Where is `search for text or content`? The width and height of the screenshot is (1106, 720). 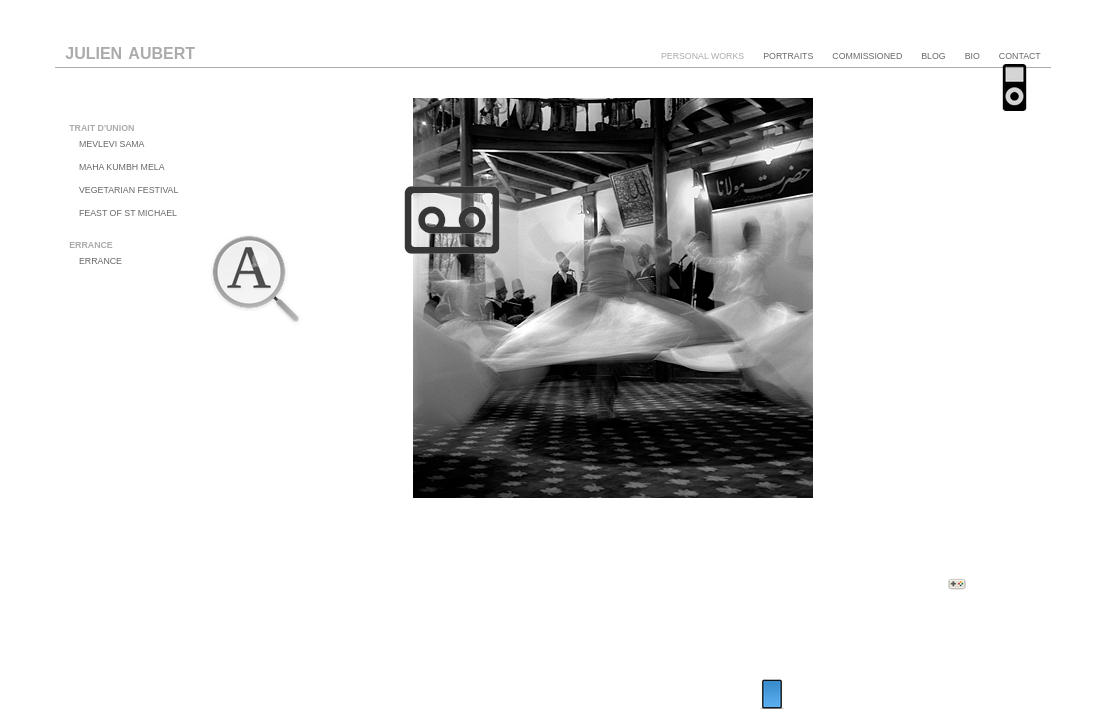 search for text or content is located at coordinates (255, 278).